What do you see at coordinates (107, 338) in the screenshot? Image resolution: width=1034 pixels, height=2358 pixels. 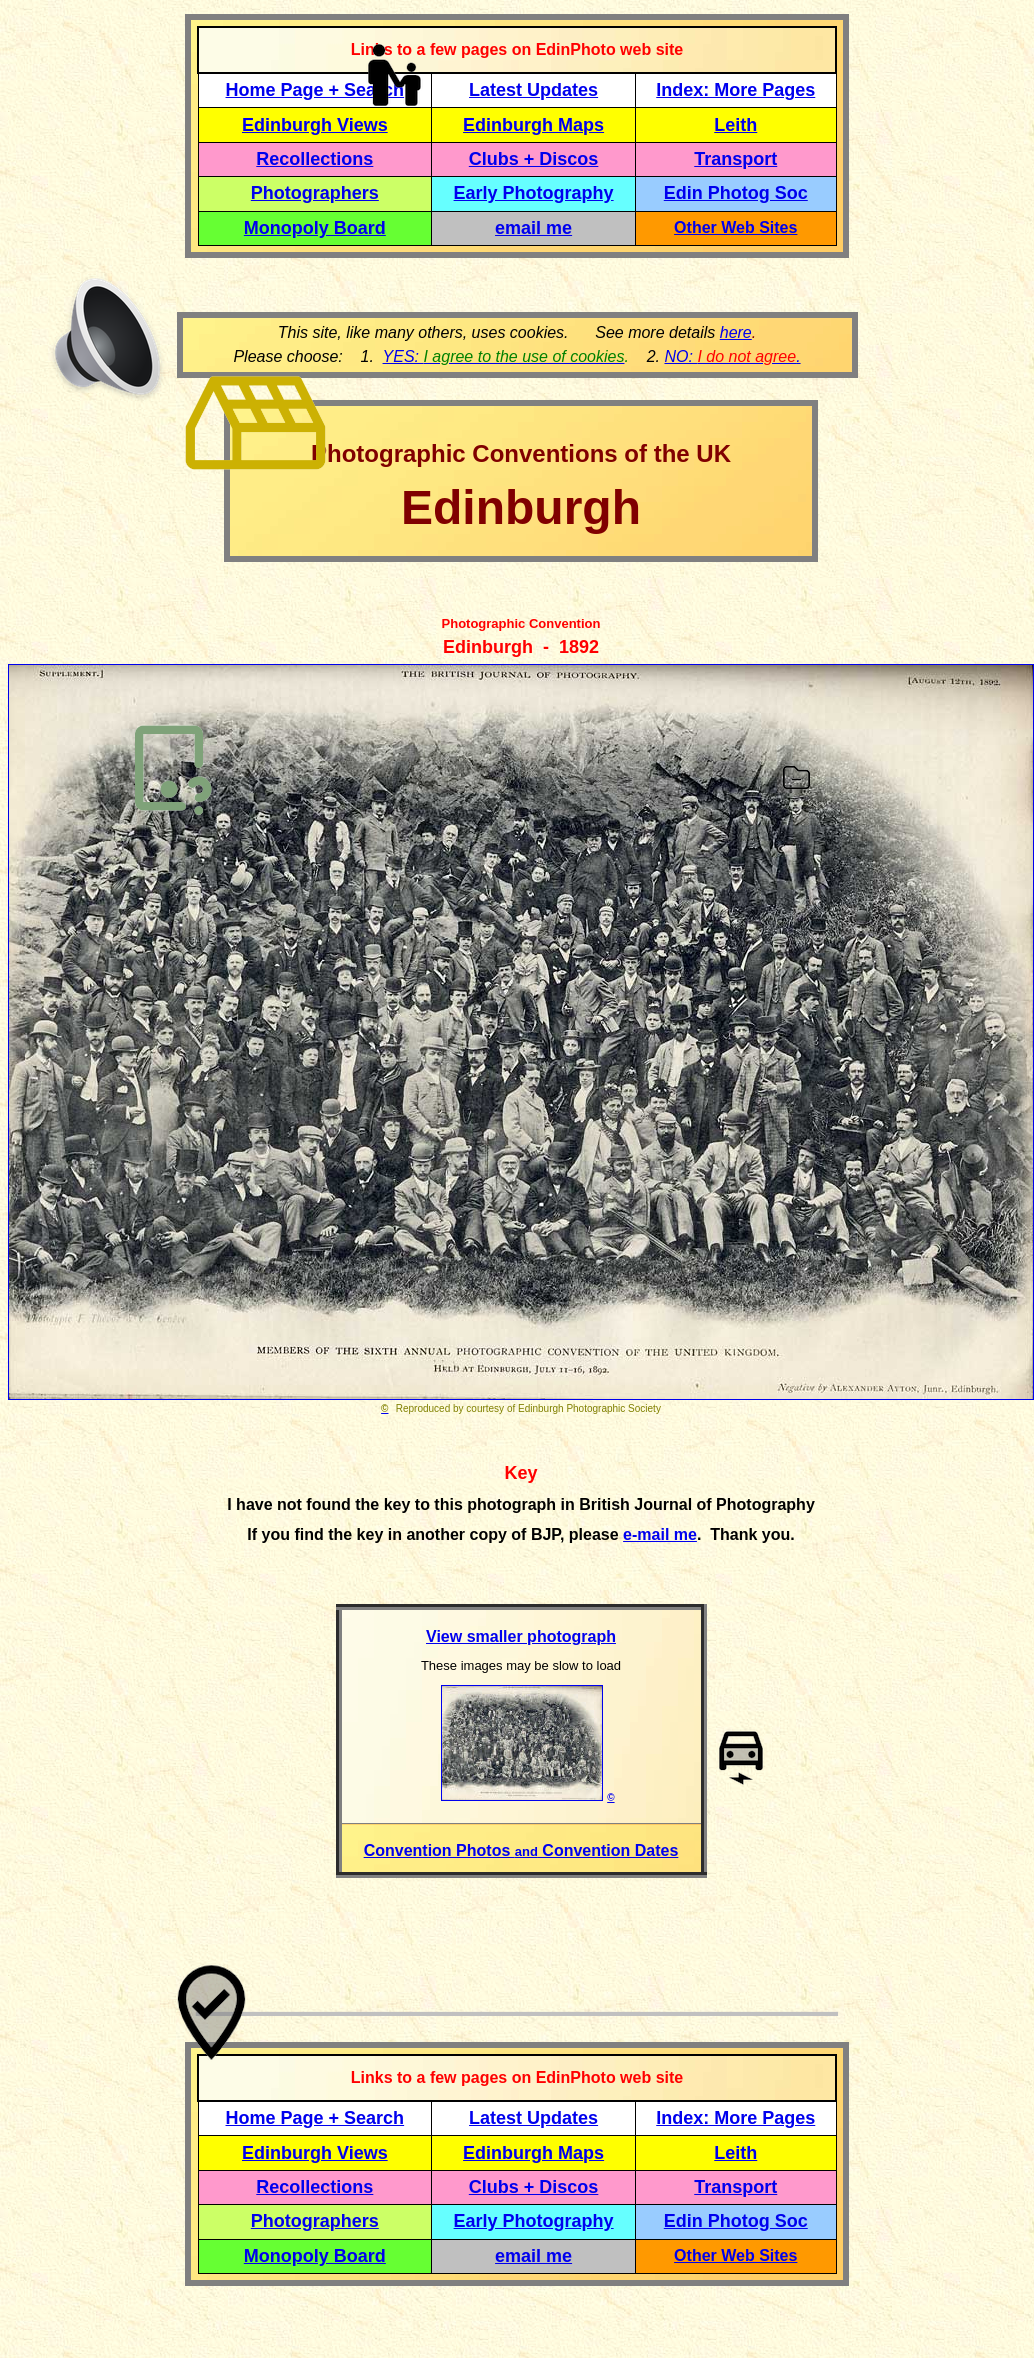 I see `adjust speaker or audio output settings` at bounding box center [107, 338].